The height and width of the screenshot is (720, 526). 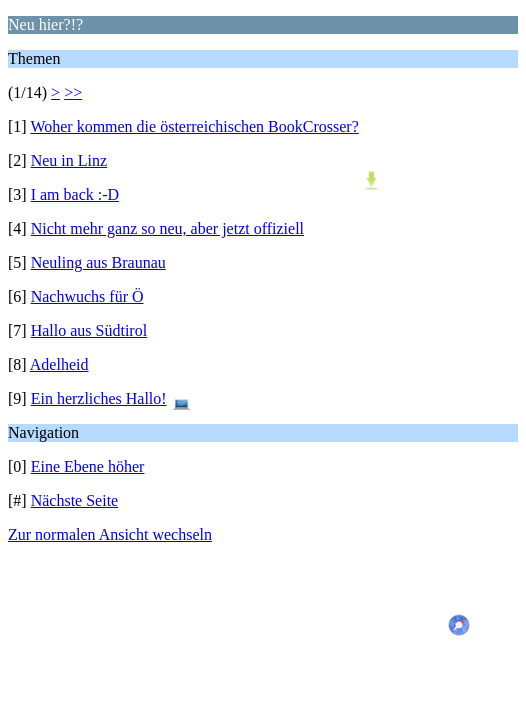 What do you see at coordinates (371, 179) in the screenshot?
I see `save the current file or document` at bounding box center [371, 179].